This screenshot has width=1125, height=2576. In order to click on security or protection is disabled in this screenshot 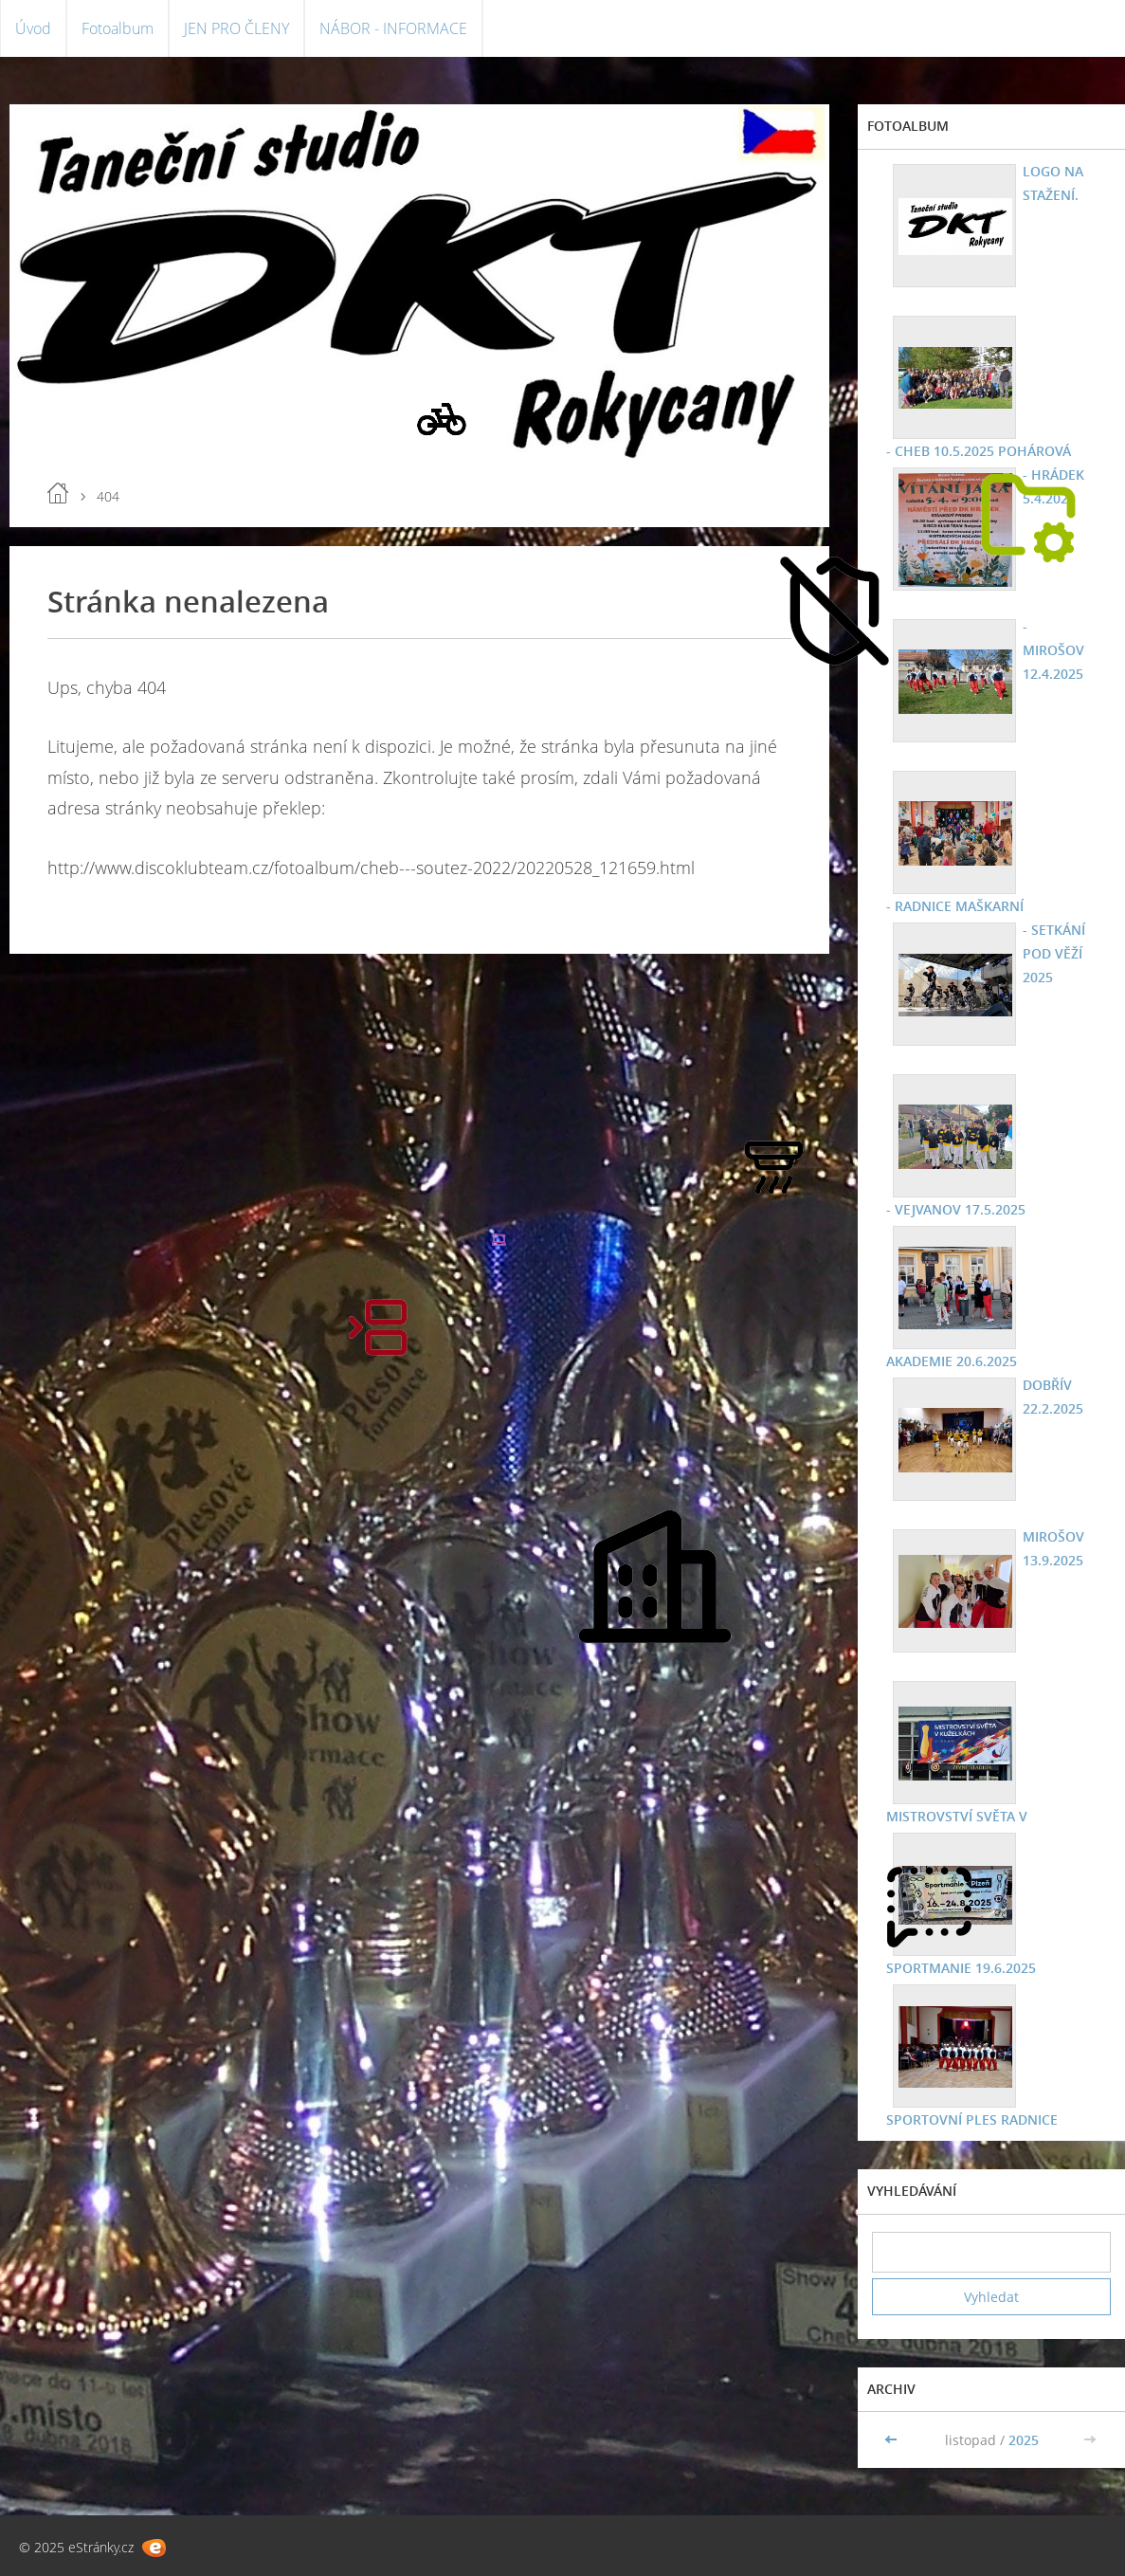, I will do `click(834, 611)`.